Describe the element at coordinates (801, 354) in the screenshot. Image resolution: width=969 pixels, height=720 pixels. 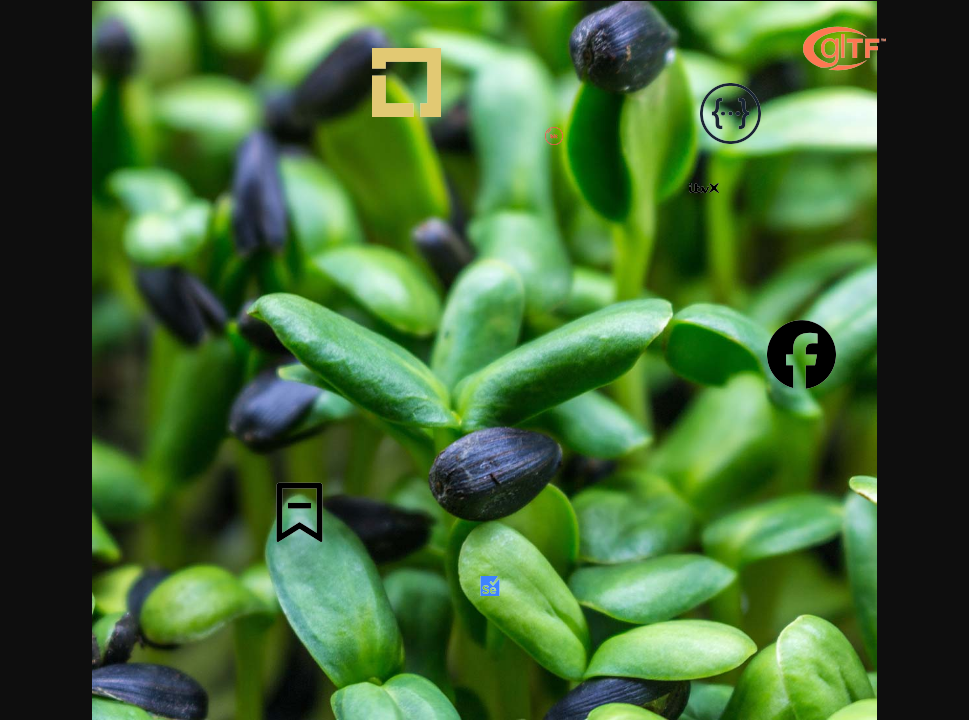
I see `open the Facebook app` at that location.